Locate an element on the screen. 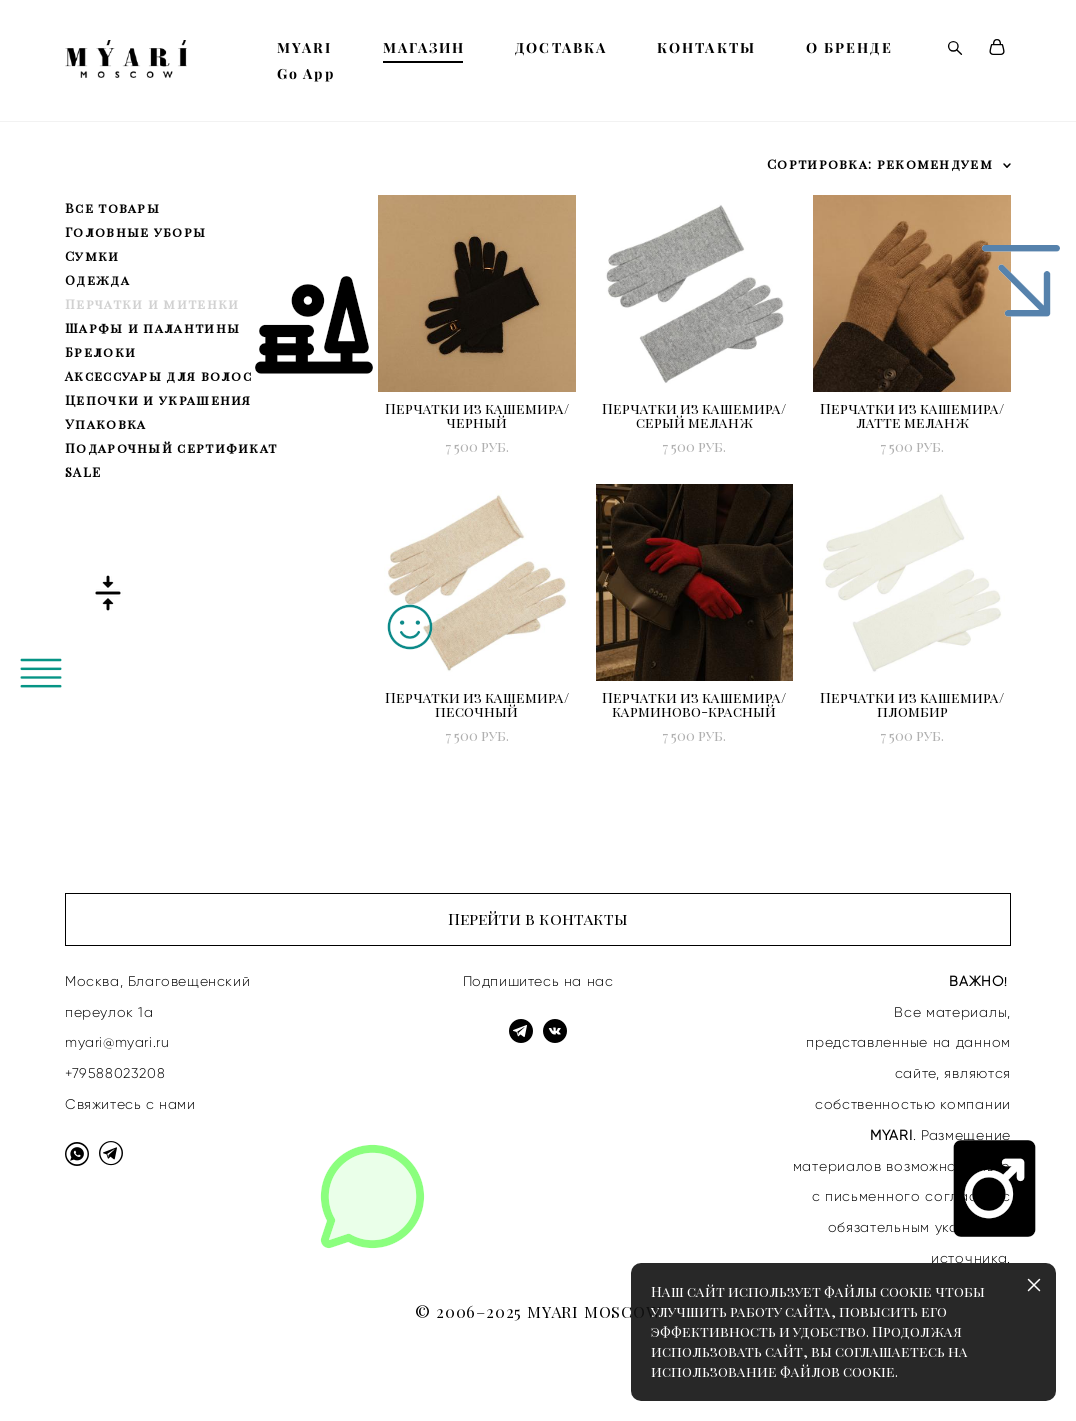 The image size is (1076, 1421). indicates male gender selection is located at coordinates (994, 1188).